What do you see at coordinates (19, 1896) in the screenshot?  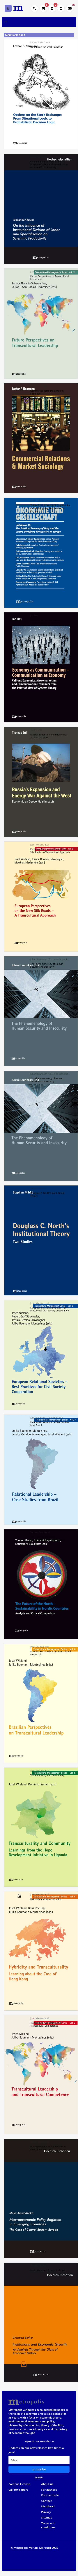 I see `indicates fire safety equipment location` at bounding box center [19, 1896].